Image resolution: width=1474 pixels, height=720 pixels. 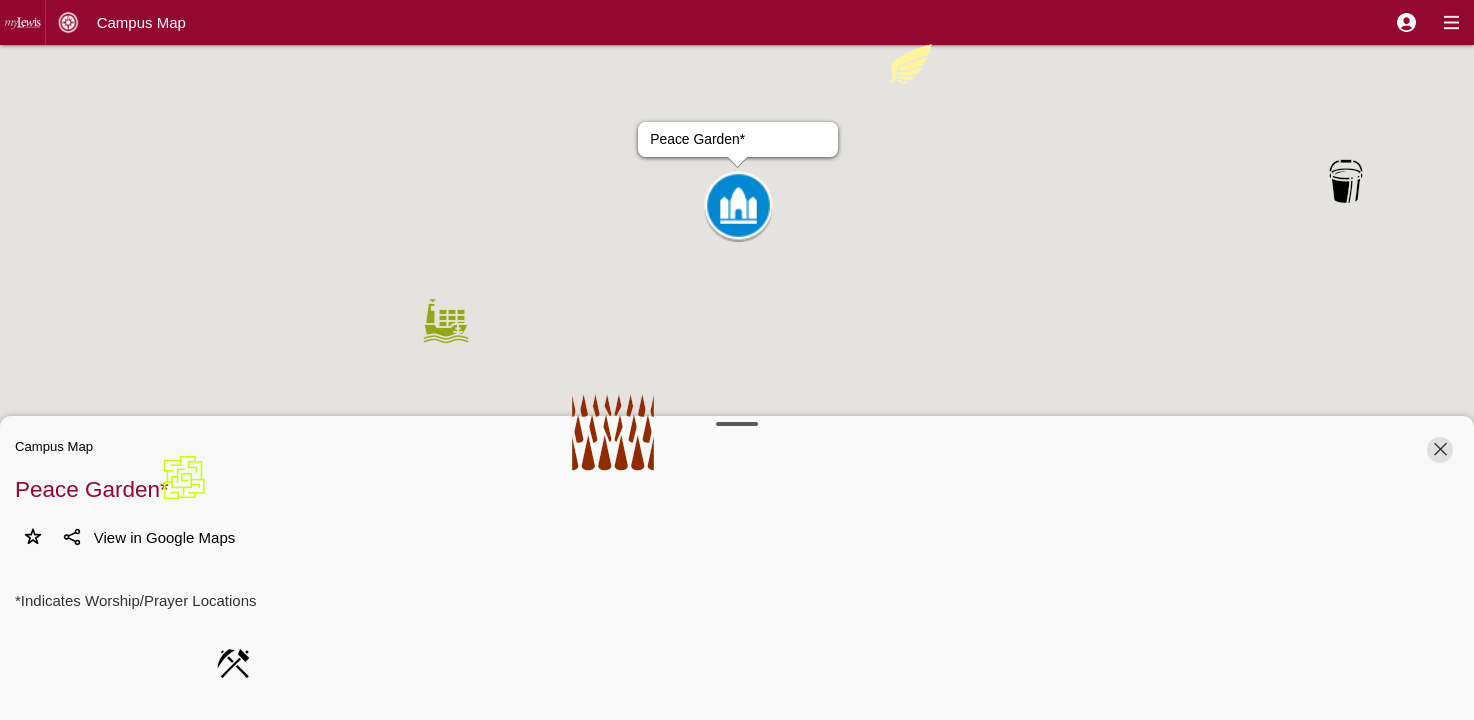 I want to click on a bucket or container item in game inventory, so click(x=1346, y=180).